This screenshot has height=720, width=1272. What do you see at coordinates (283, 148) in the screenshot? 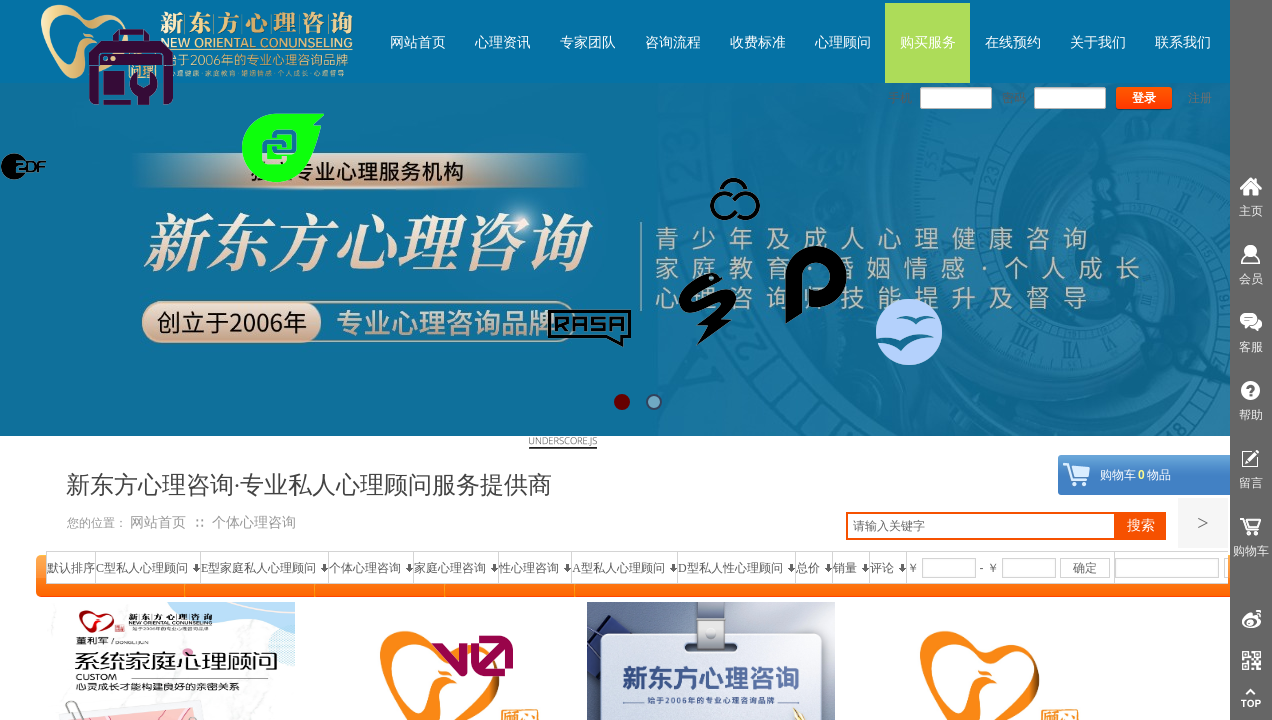
I see `linkfire logo` at bounding box center [283, 148].